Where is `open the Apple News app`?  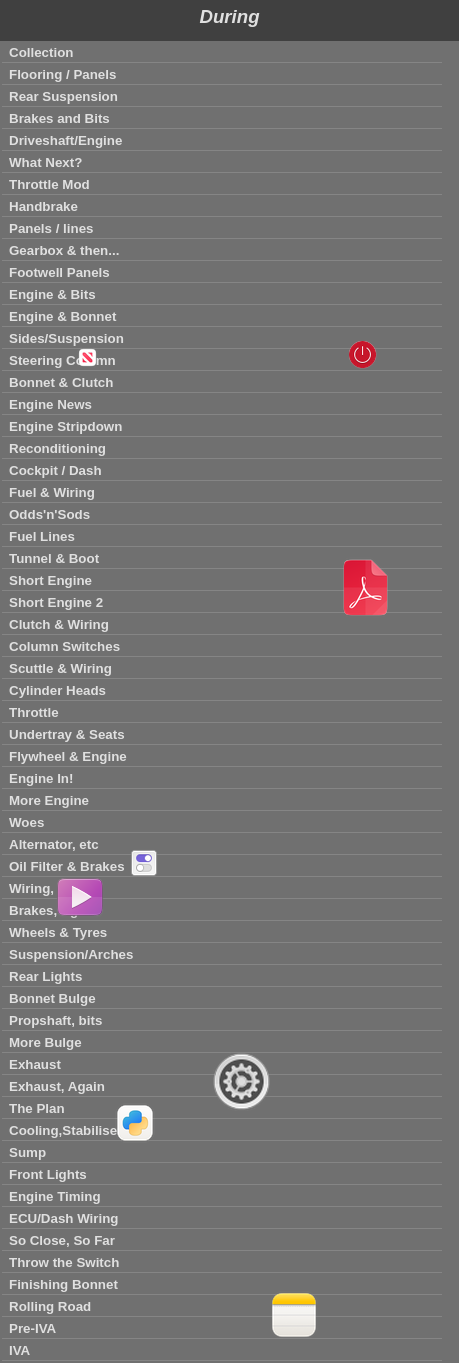
open the Apple News app is located at coordinates (87, 357).